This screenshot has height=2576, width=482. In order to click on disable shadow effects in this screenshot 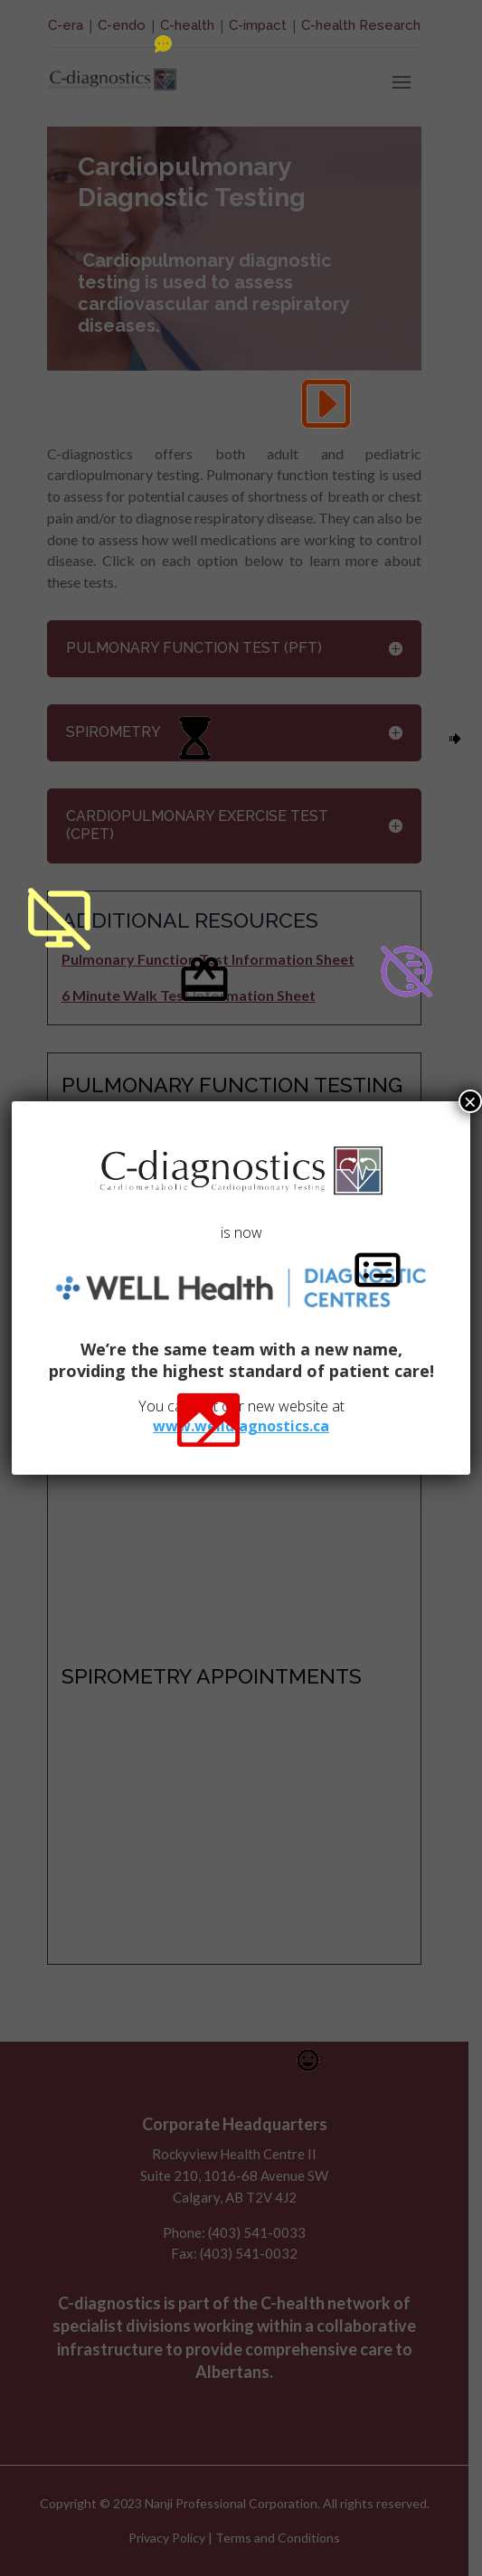, I will do `click(406, 971)`.